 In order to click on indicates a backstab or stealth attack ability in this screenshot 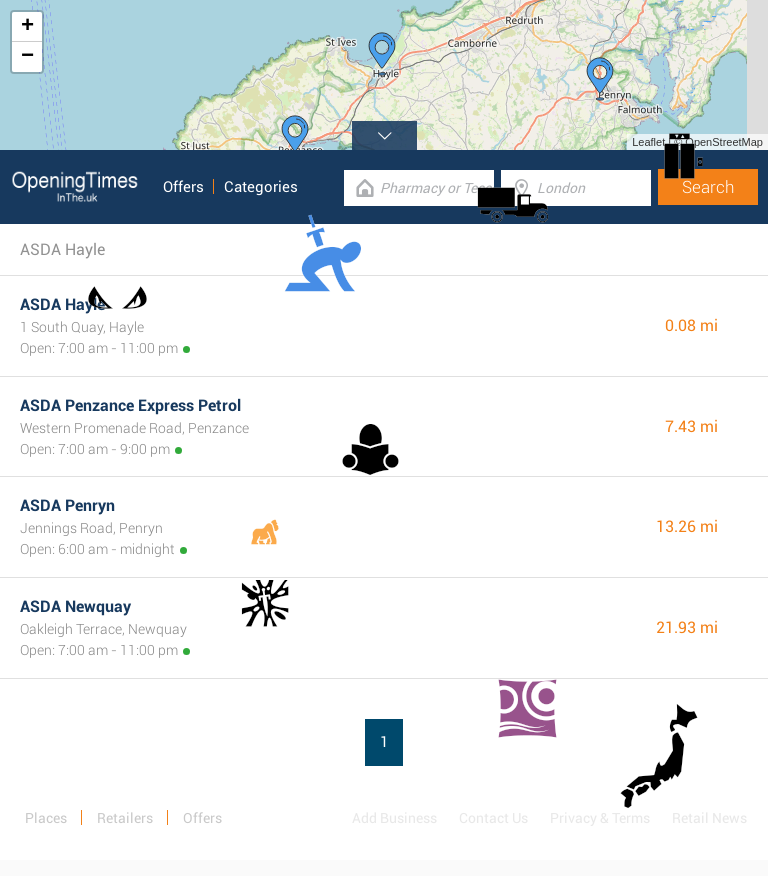, I will do `click(323, 252)`.